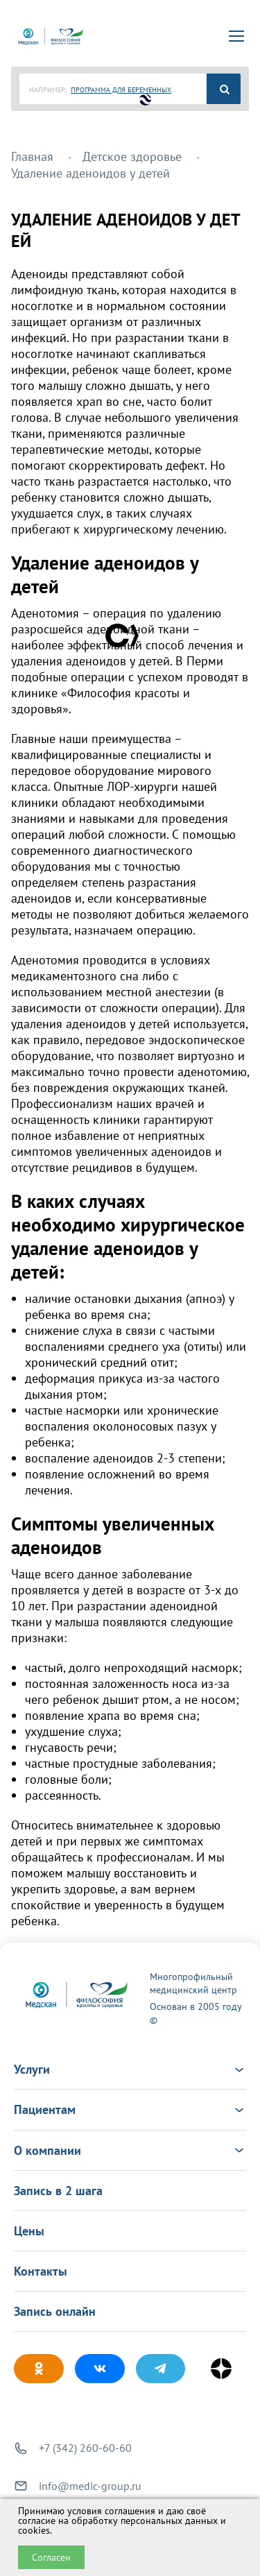  Describe the element at coordinates (122, 636) in the screenshot. I see `link to CocoaPods dependency manager` at that location.